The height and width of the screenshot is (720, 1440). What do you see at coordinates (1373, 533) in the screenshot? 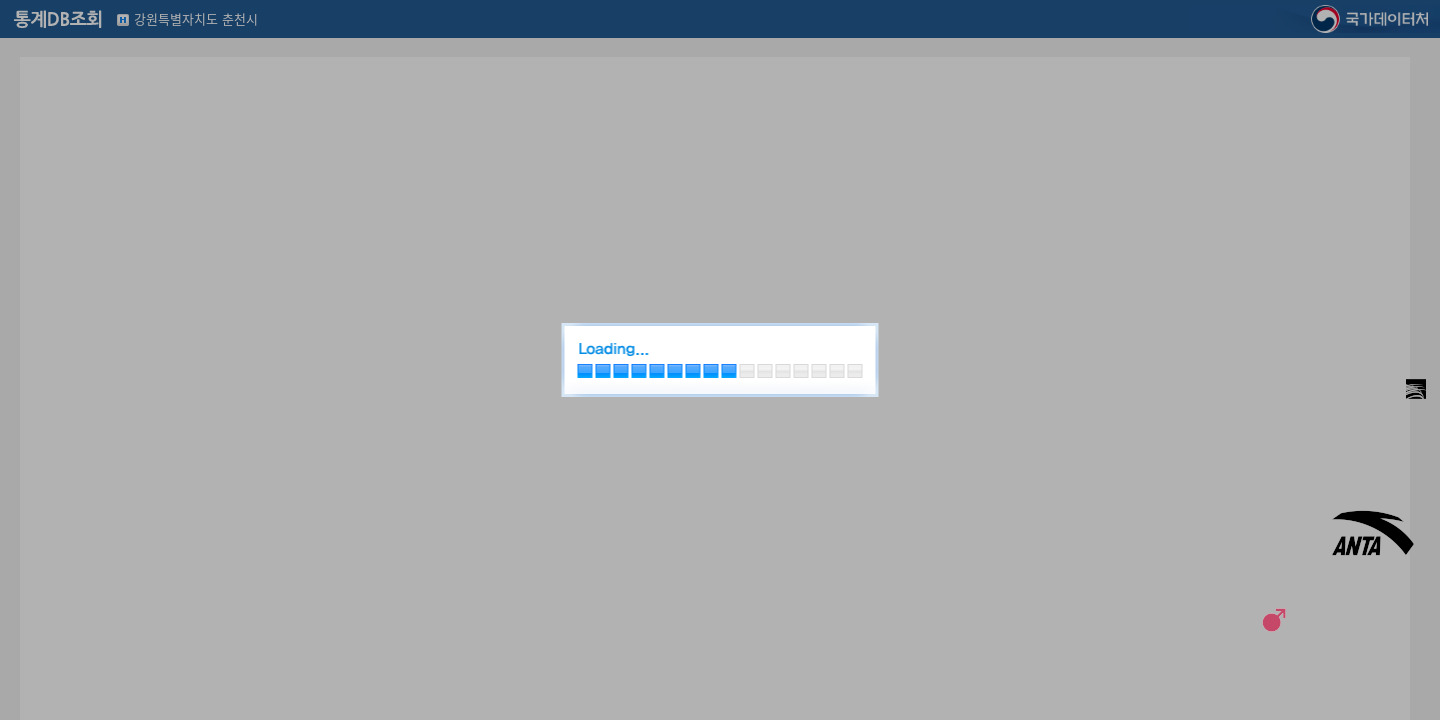
I see `visit the Anta sports brand website` at bounding box center [1373, 533].